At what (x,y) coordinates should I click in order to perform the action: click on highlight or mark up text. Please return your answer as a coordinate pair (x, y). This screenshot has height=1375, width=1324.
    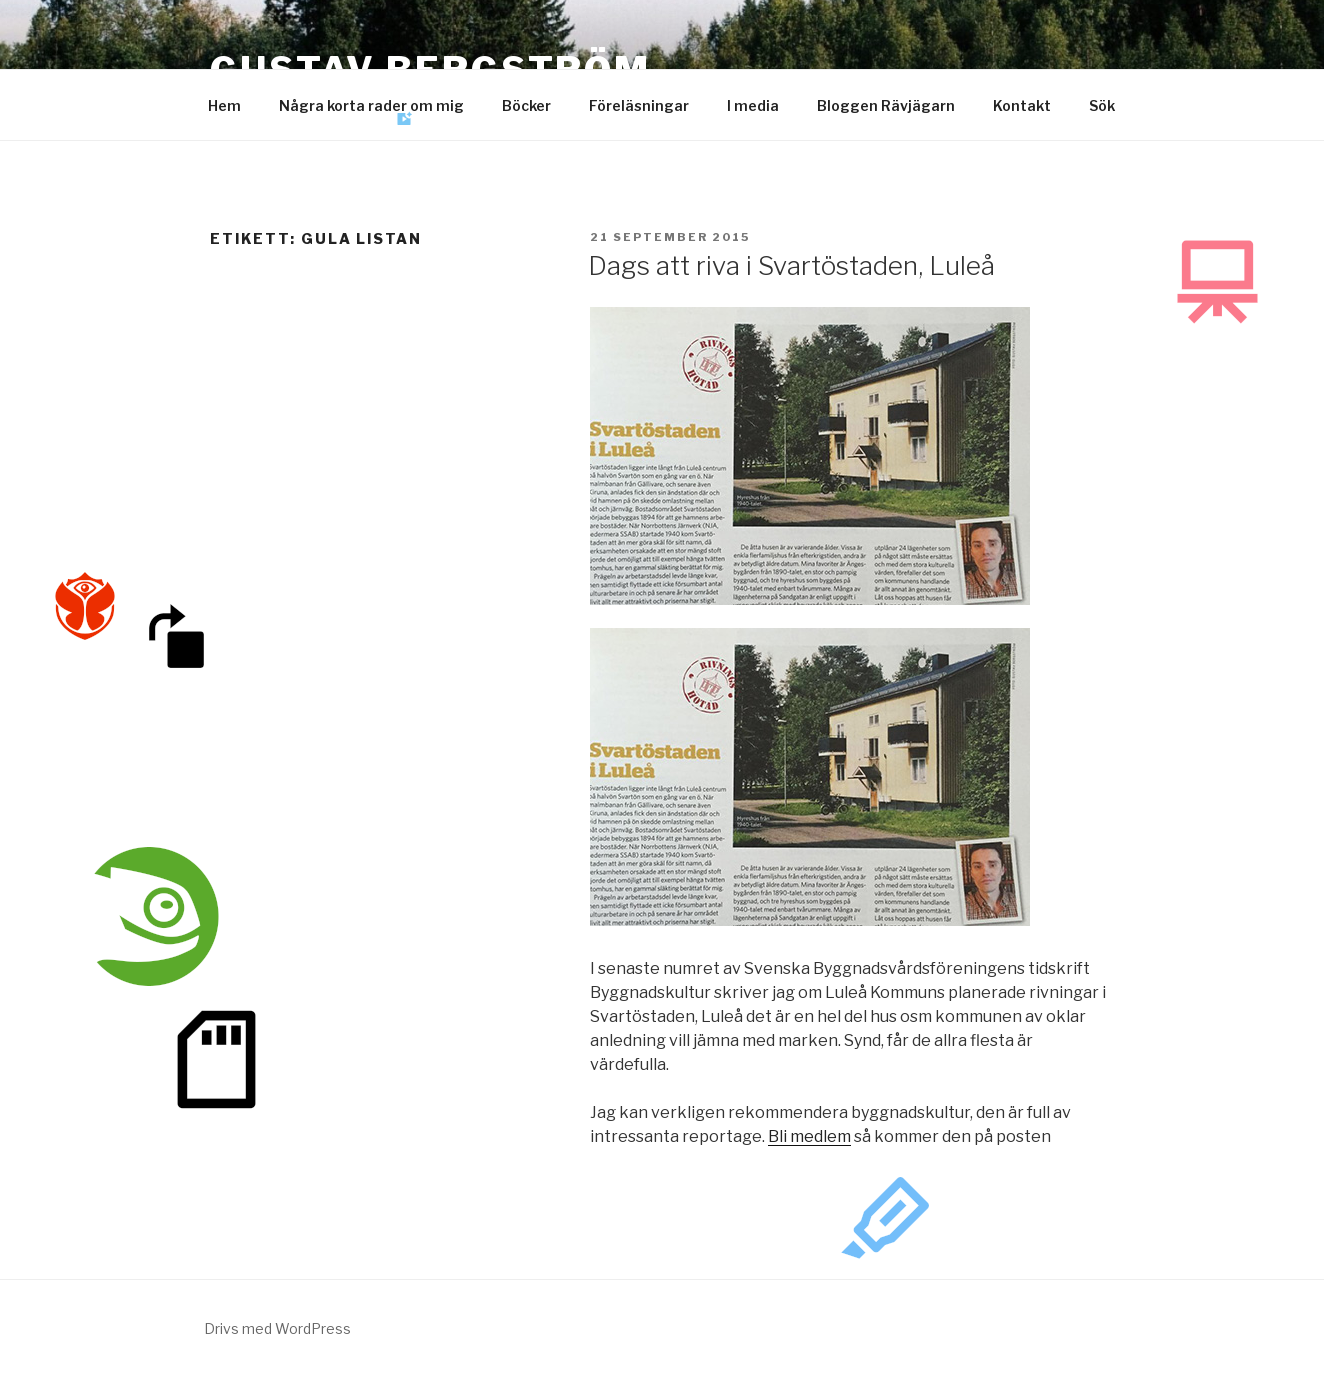
    Looking at the image, I should click on (886, 1219).